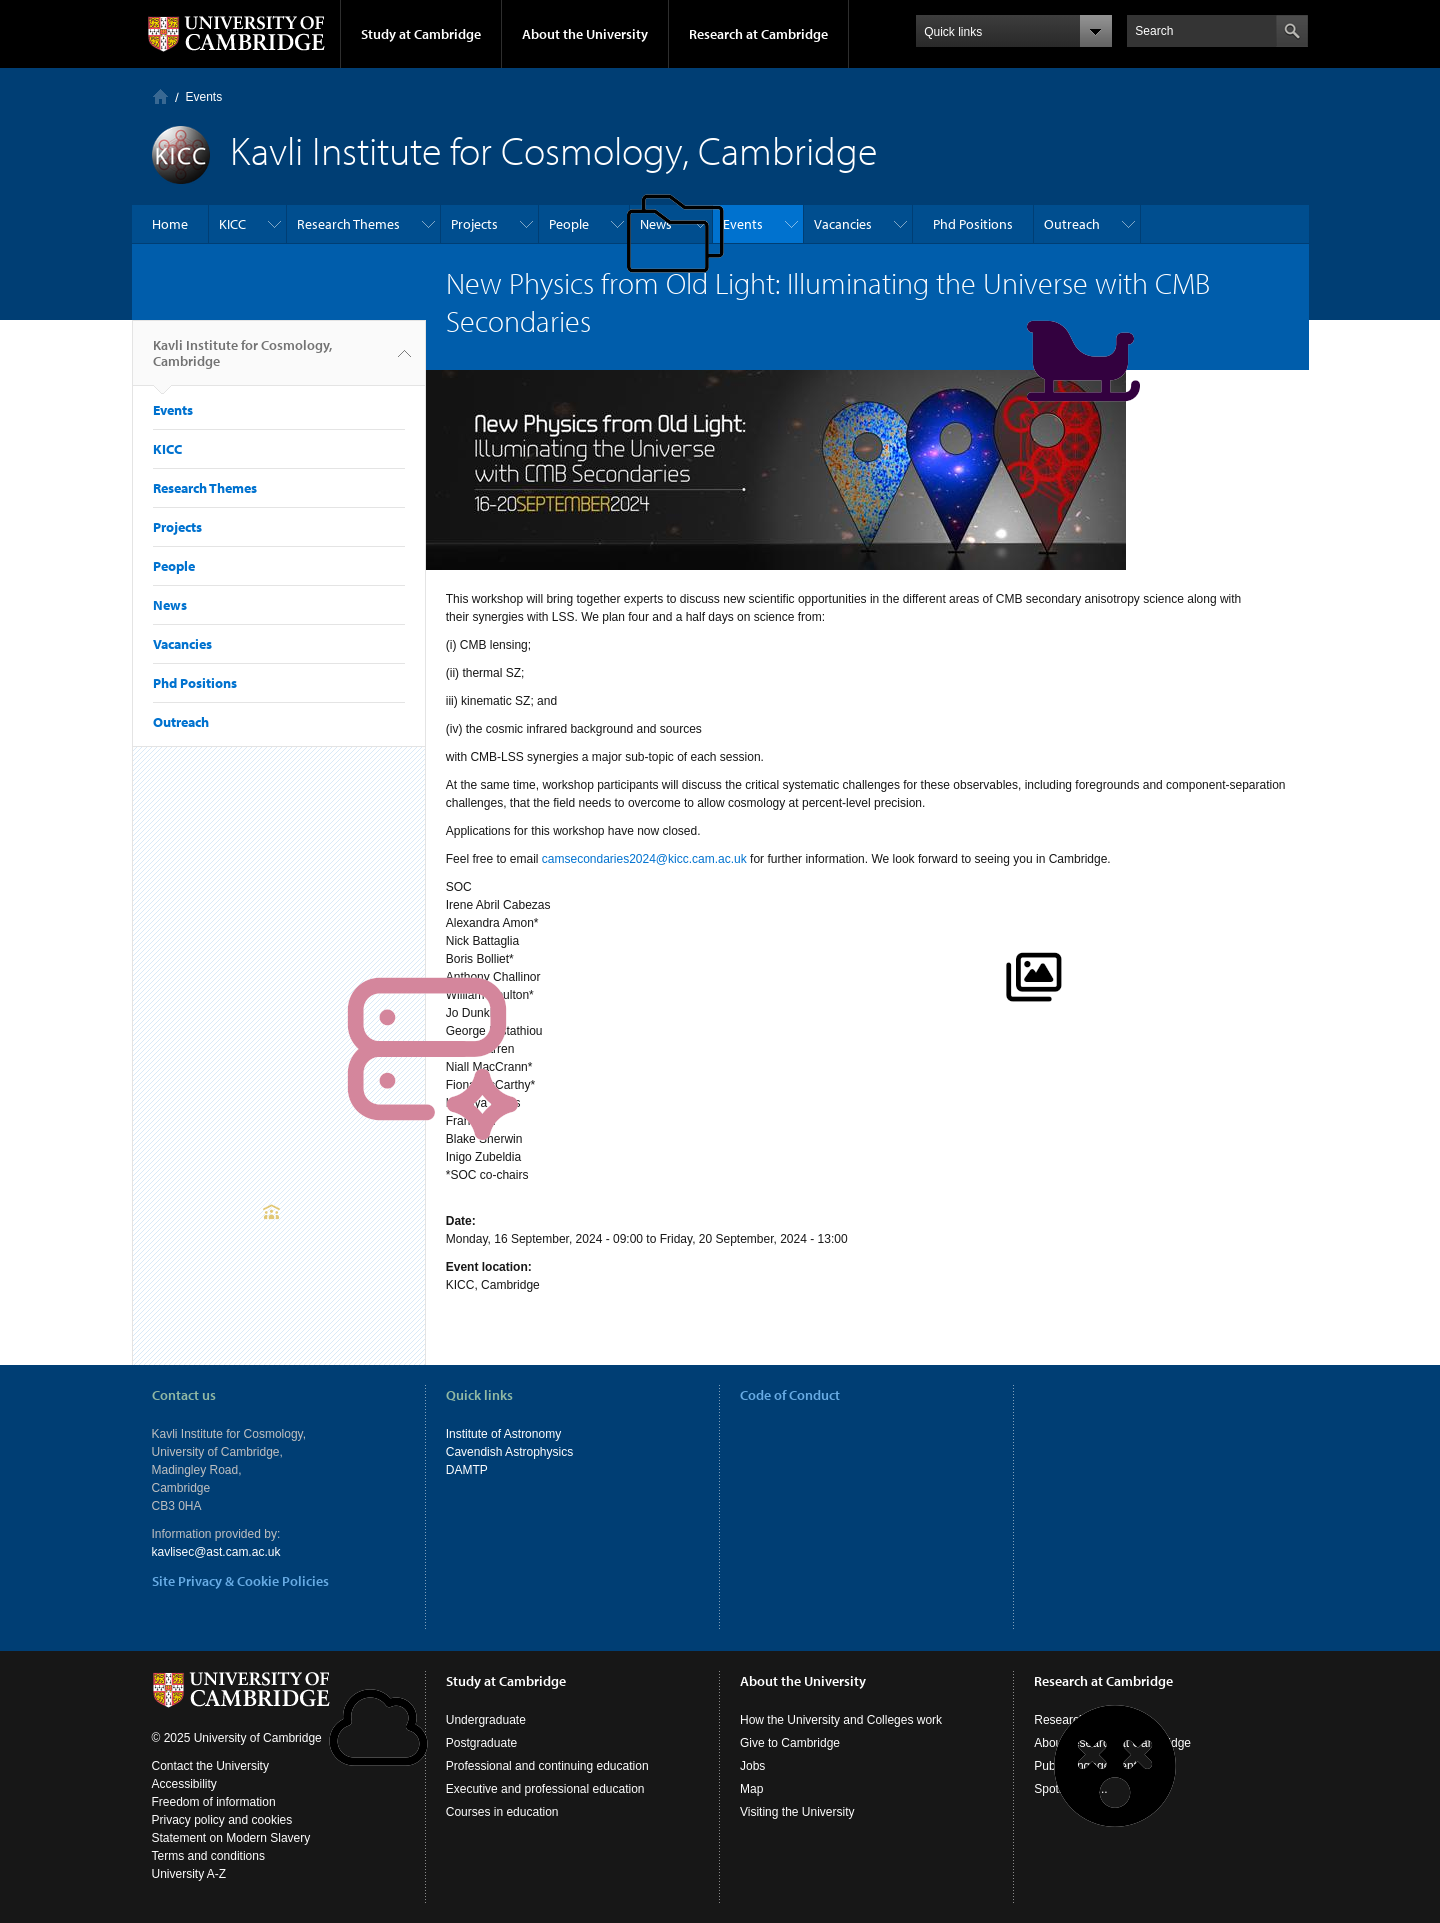  What do you see at coordinates (378, 1727) in the screenshot?
I see `access cloud storage` at bounding box center [378, 1727].